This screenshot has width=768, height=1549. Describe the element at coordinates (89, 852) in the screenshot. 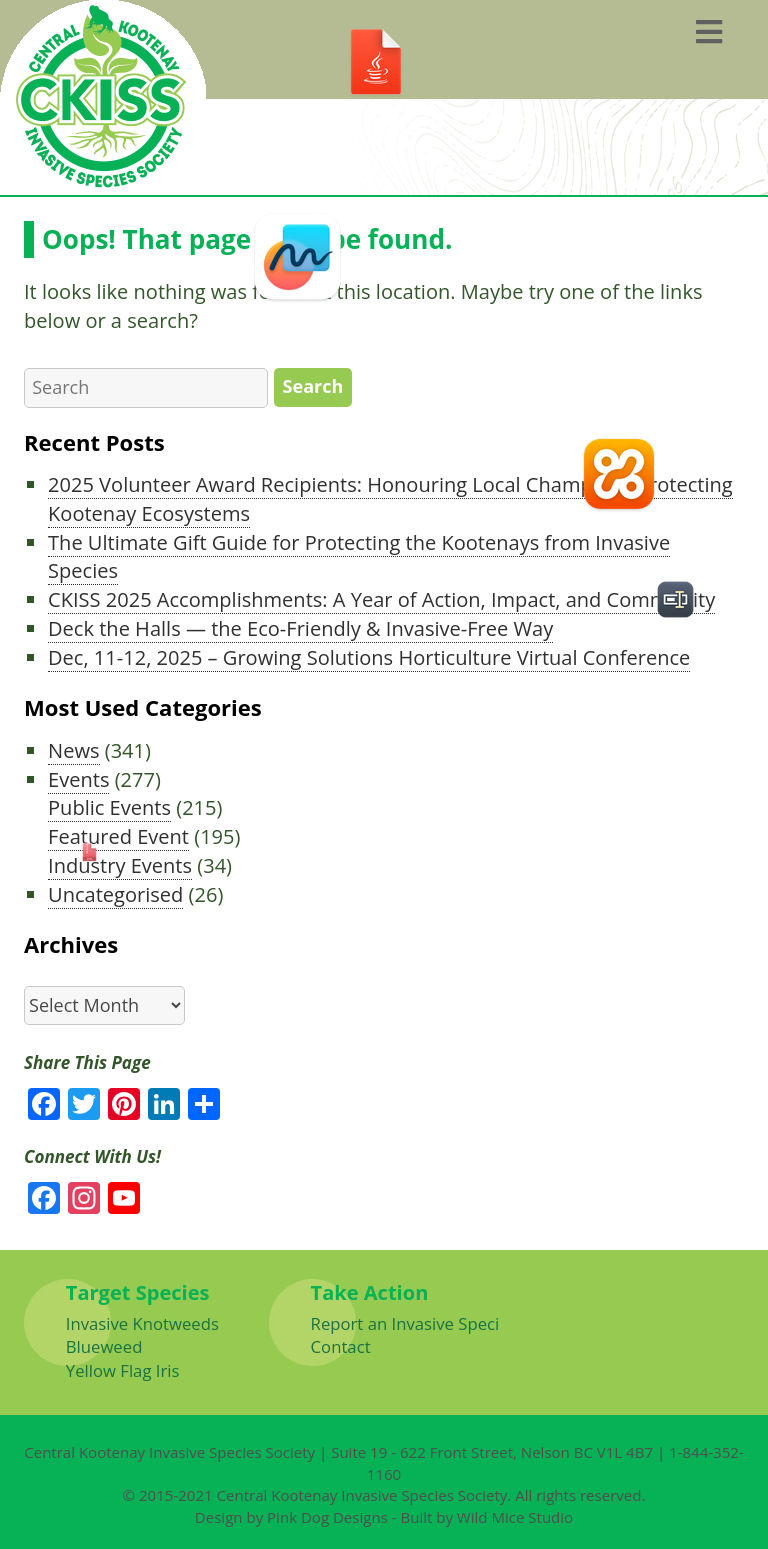

I see `a zstd-compressed tar archive file` at that location.